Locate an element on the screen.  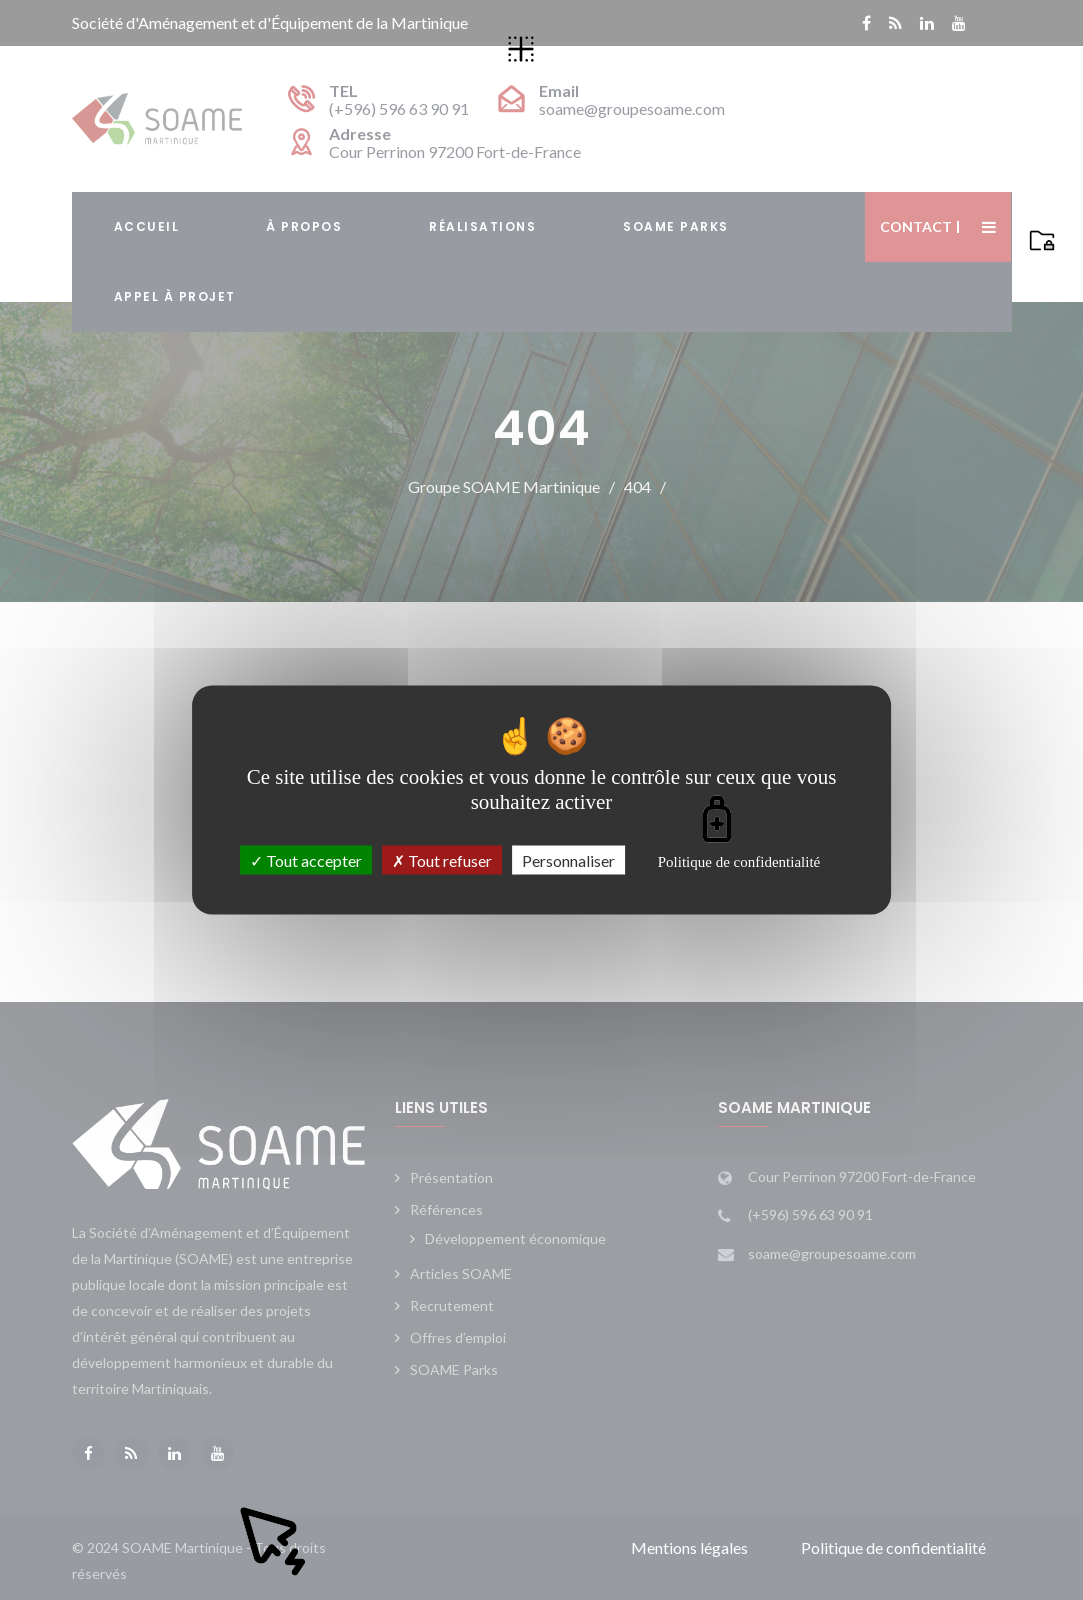
access medication or health information is located at coordinates (717, 819).